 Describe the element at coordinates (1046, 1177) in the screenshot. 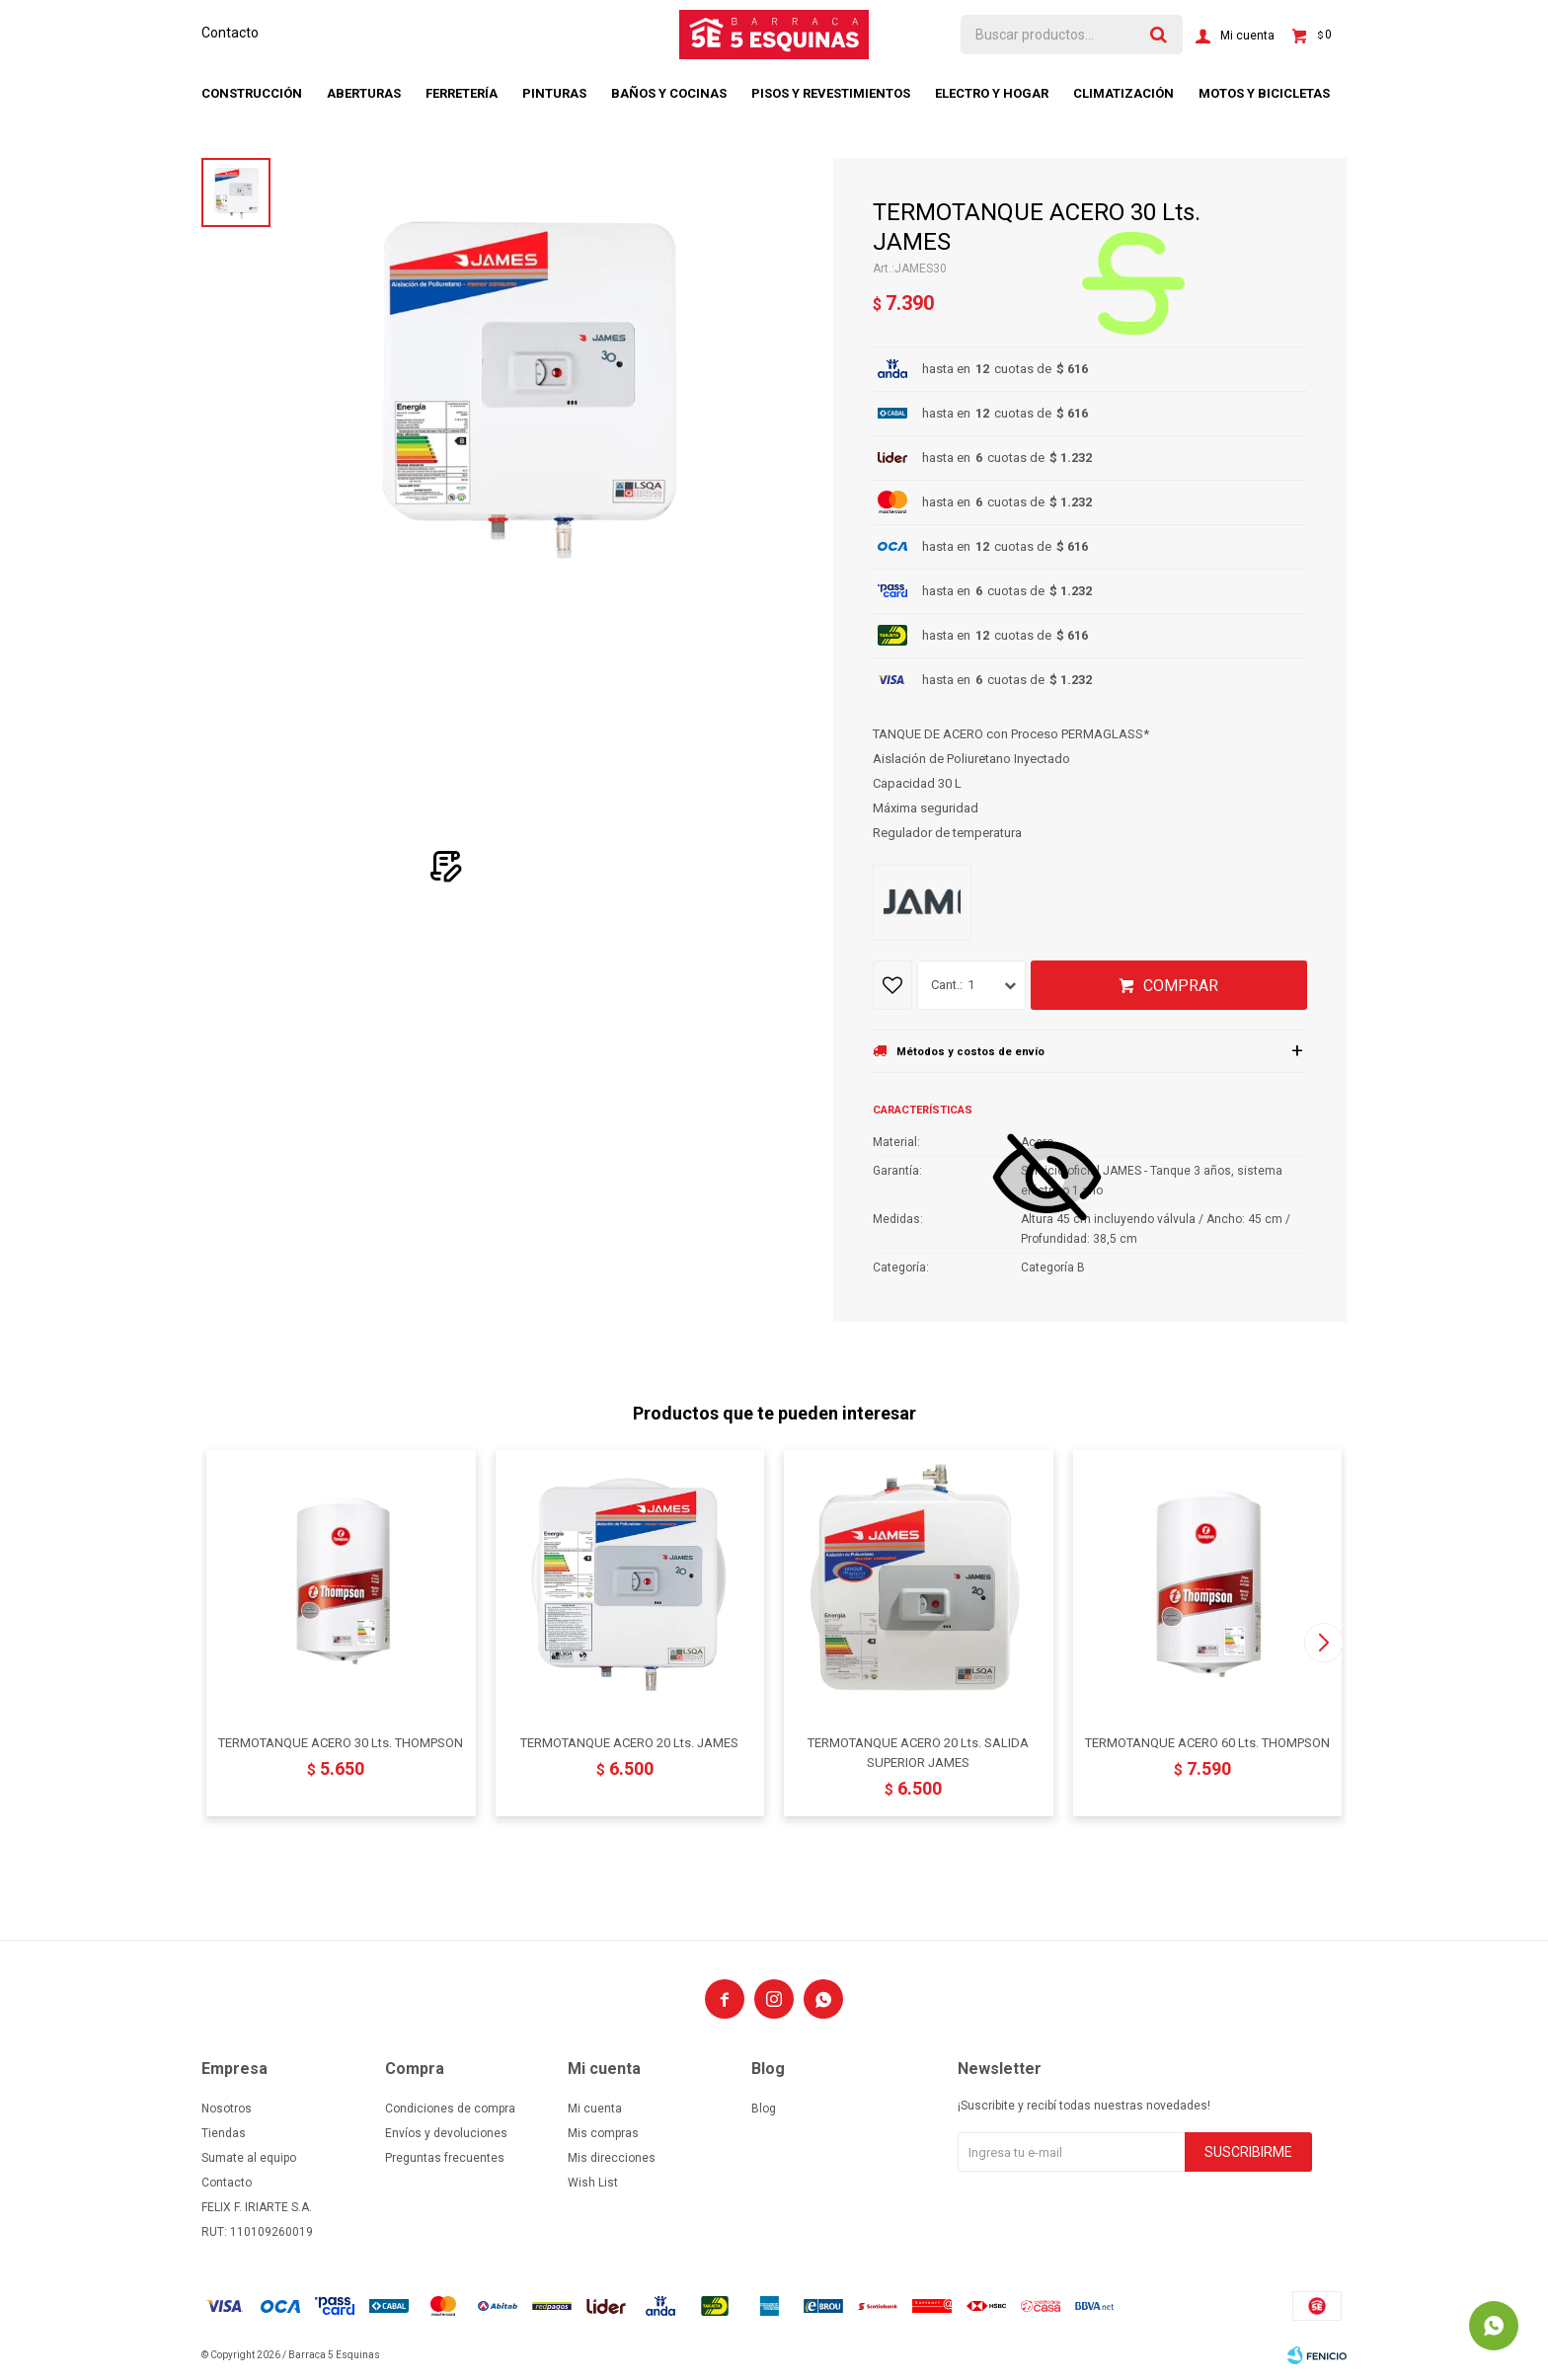

I see `hide password or sensitive content` at that location.